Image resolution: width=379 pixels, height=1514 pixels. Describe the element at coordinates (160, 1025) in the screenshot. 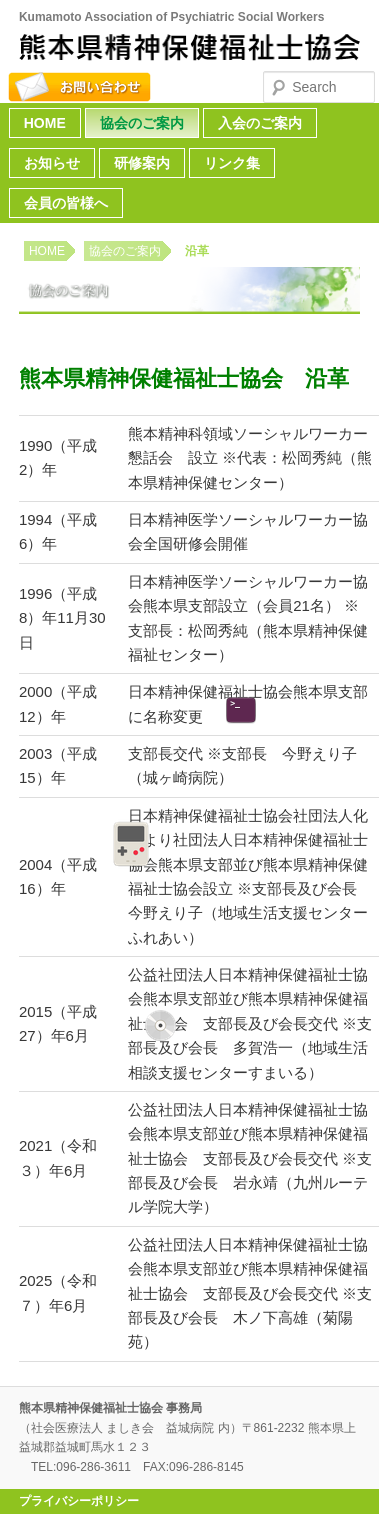

I see `indicates a DVD+R disc drive or media` at that location.